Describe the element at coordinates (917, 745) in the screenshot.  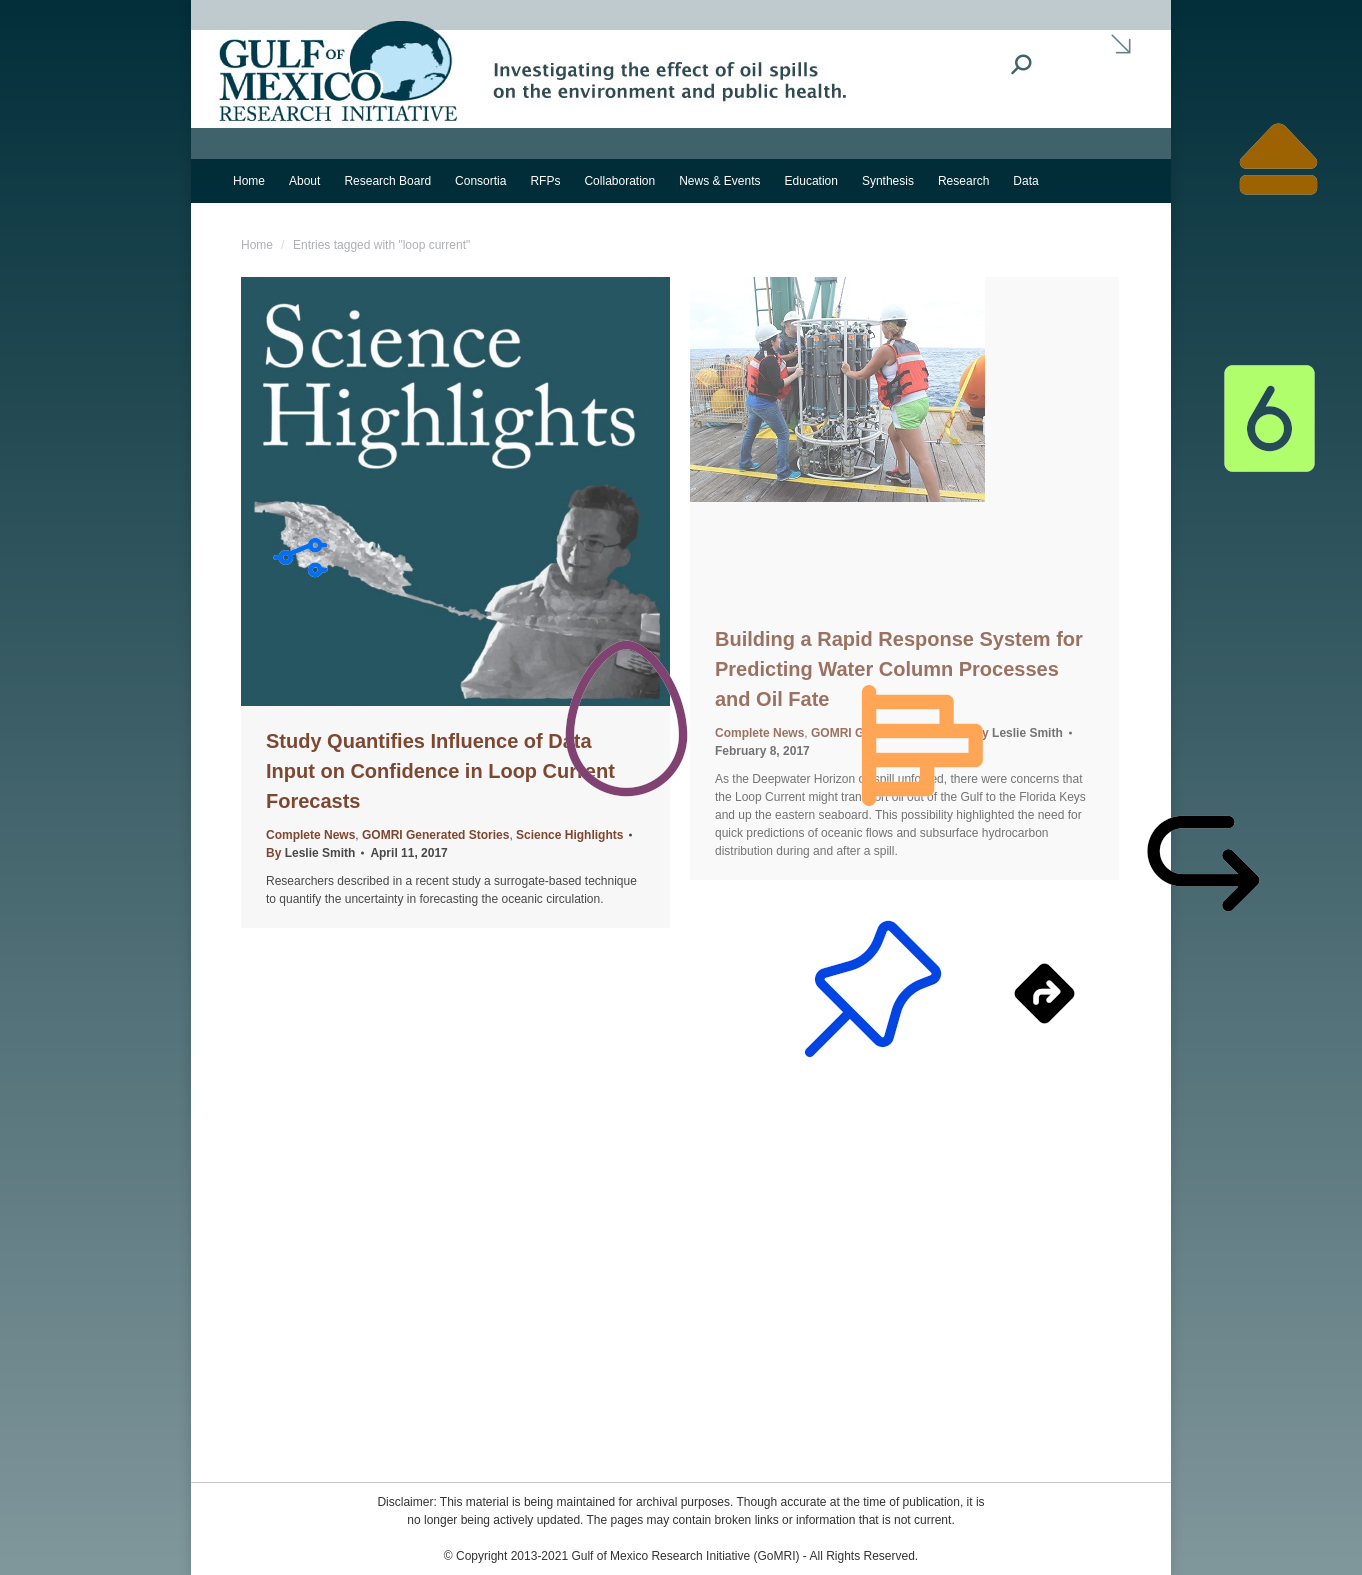
I see `view horizontal bar chart data` at that location.